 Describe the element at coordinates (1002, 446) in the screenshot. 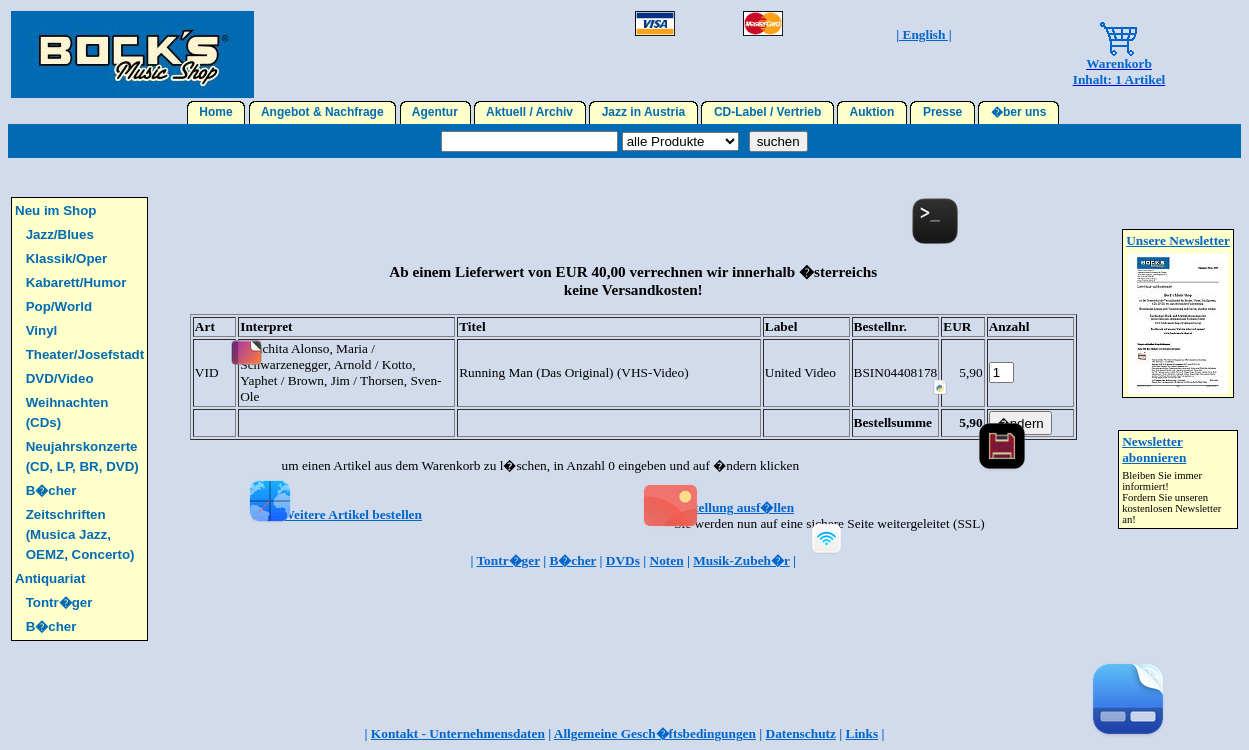

I see `launch inscryption game` at that location.